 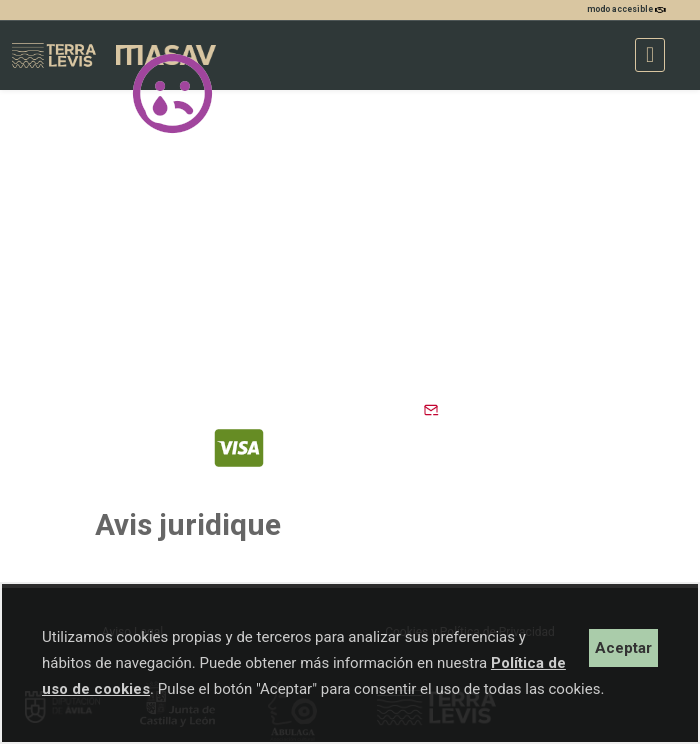 What do you see at coordinates (172, 93) in the screenshot?
I see `indicates a sad or negative emotional state` at bounding box center [172, 93].